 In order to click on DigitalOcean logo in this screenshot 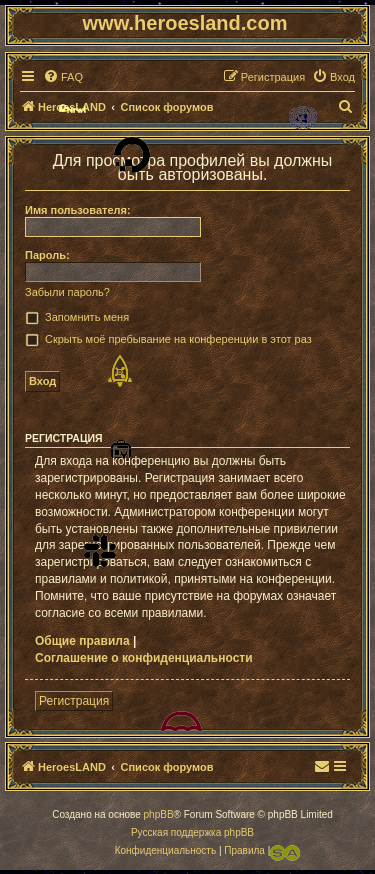, I will do `click(132, 155)`.